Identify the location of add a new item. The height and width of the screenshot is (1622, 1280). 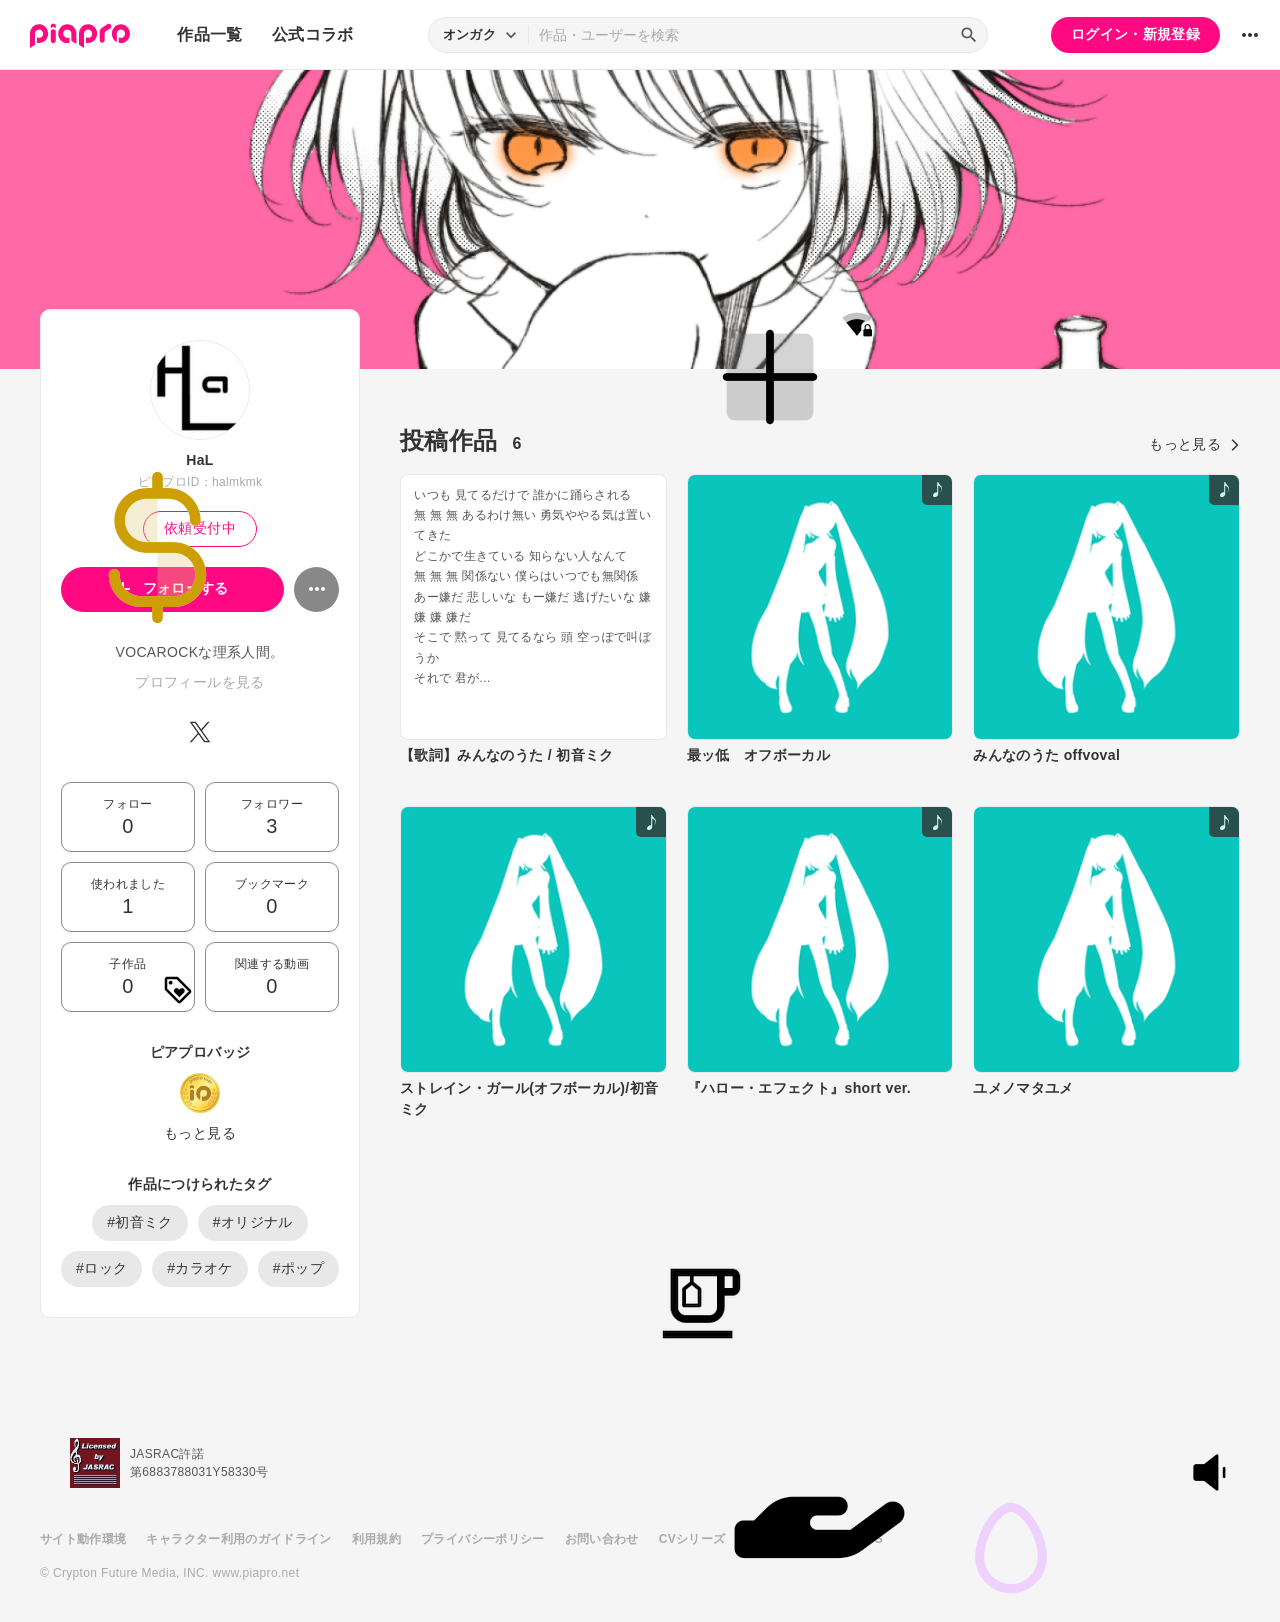
(770, 377).